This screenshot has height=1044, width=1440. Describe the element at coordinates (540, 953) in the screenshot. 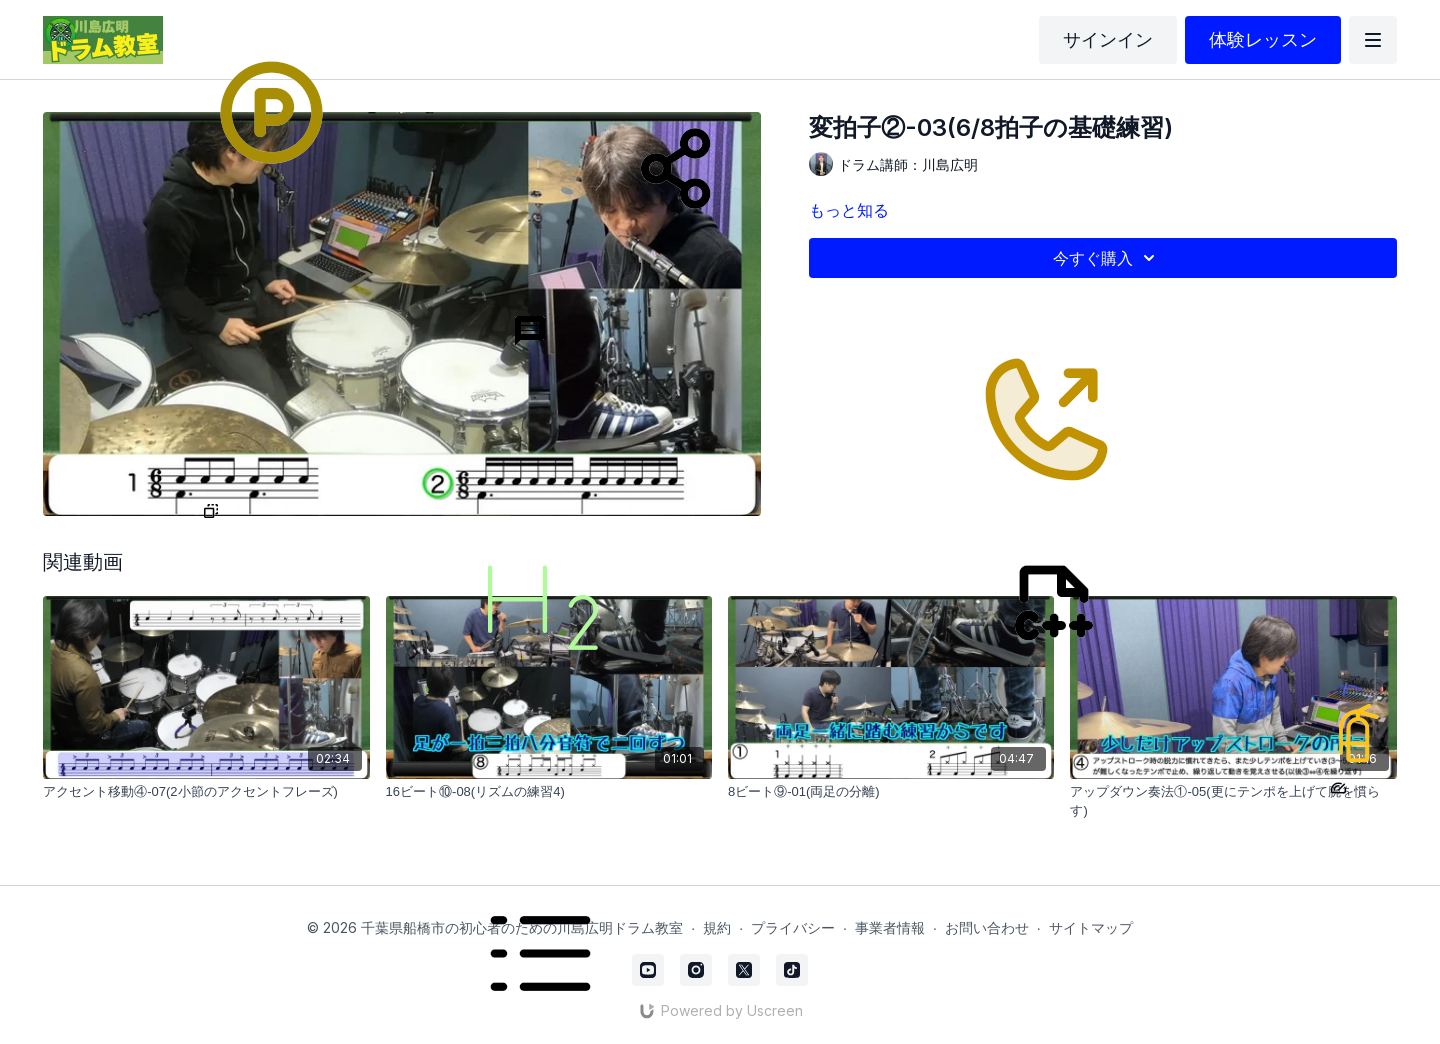

I see `view a bulleted list` at that location.